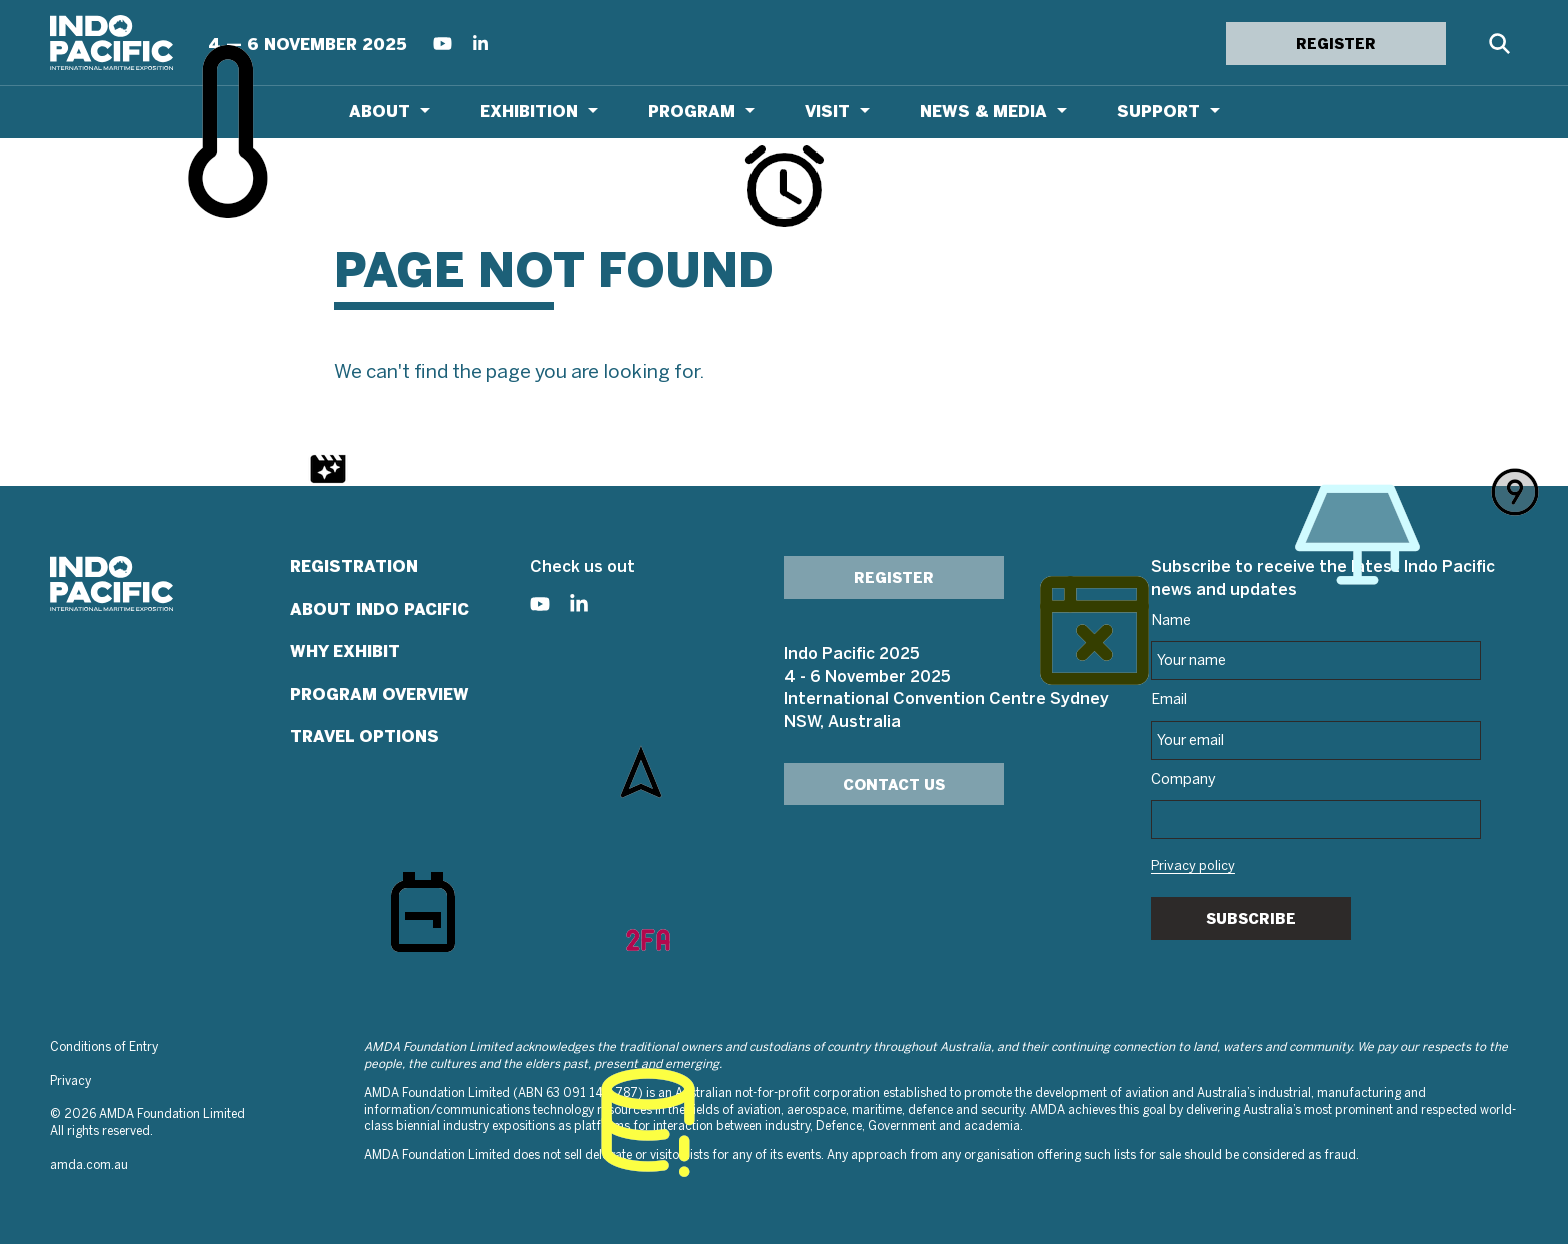 This screenshot has width=1568, height=1244. Describe the element at coordinates (423, 912) in the screenshot. I see `access your backpack or inventory` at that location.